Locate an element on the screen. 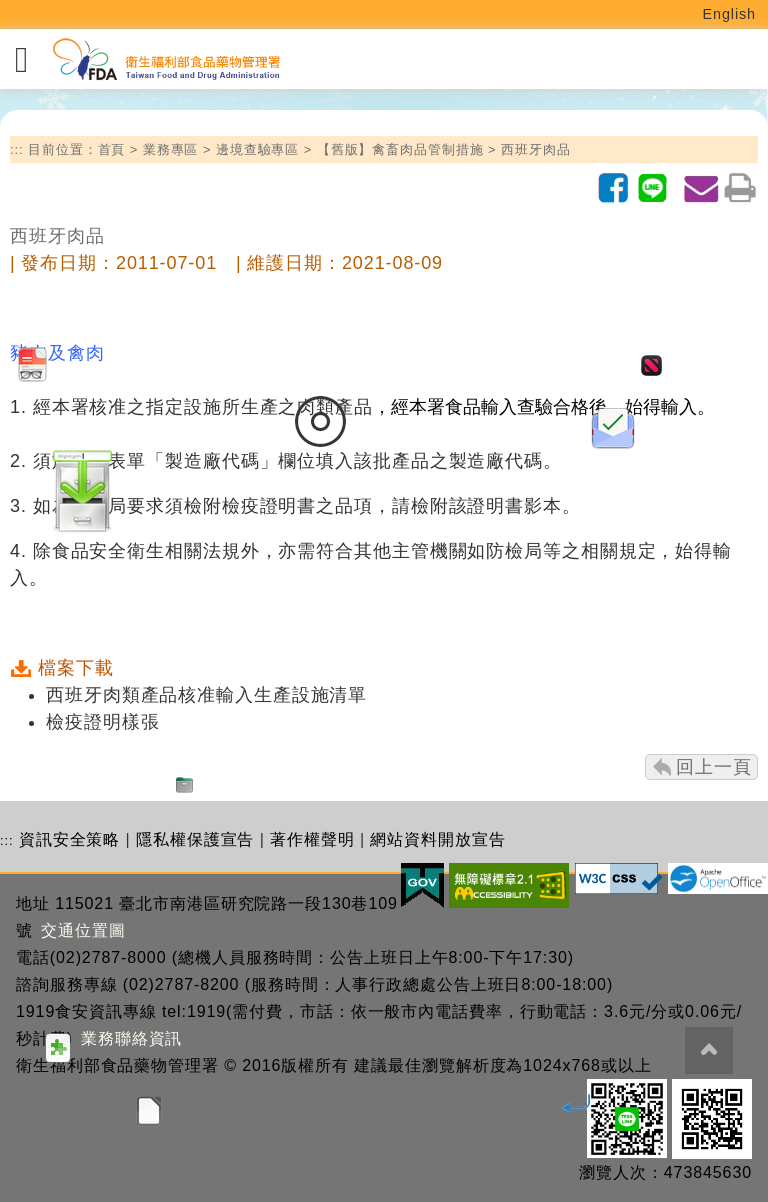 The height and width of the screenshot is (1202, 768). reply to the sender of an email is located at coordinates (575, 1101).